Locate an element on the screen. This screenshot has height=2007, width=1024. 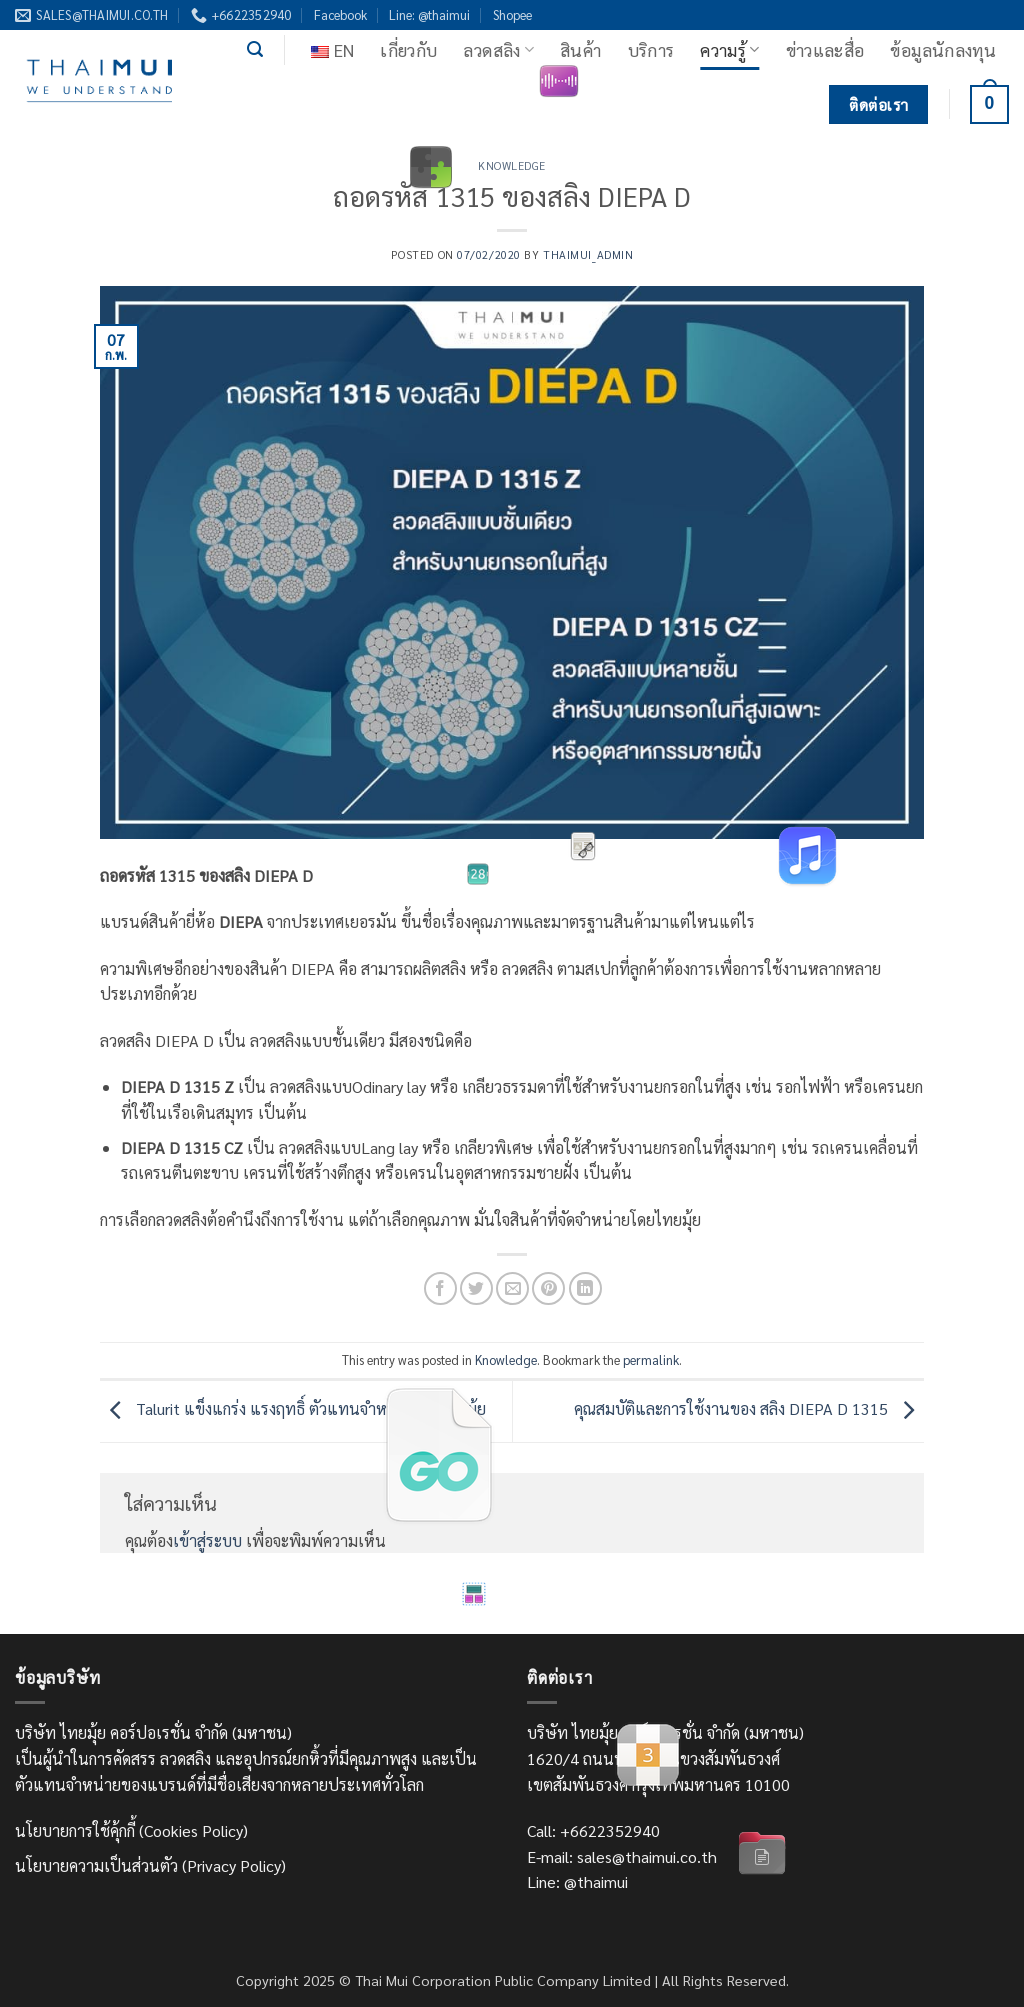
open audacity audio editor is located at coordinates (807, 855).